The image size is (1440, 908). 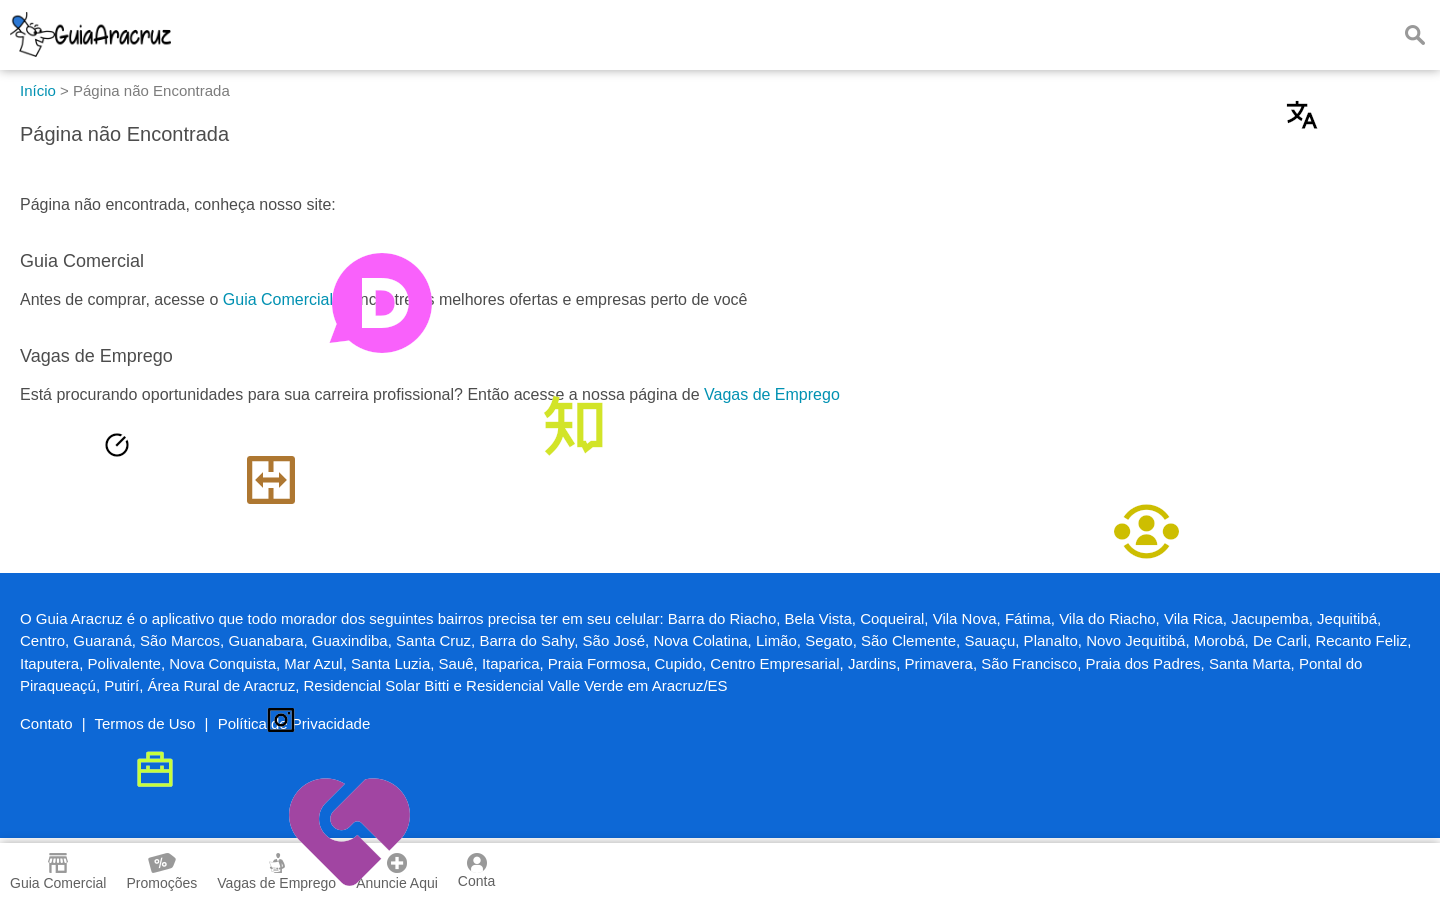 I want to click on access navigation or compass features, so click(x=117, y=445).